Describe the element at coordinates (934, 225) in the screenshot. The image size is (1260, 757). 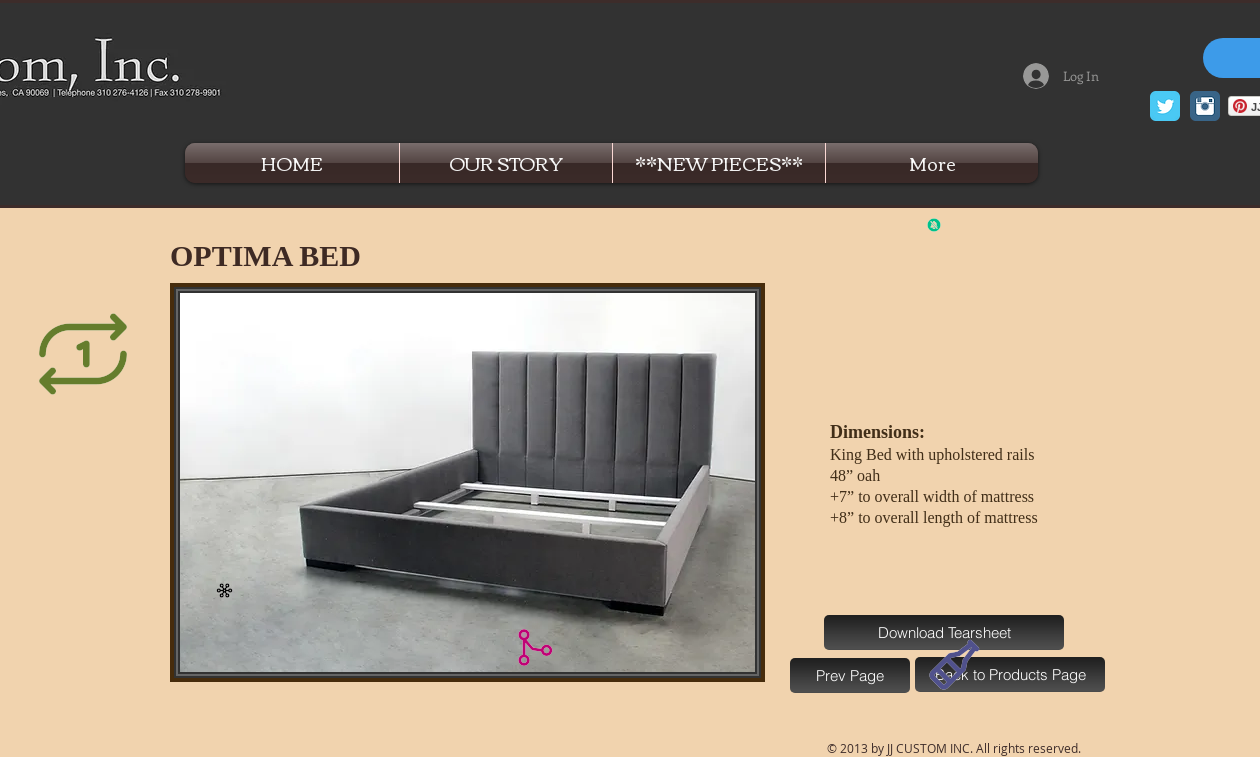
I see `notifications are currently muted or disabled` at that location.